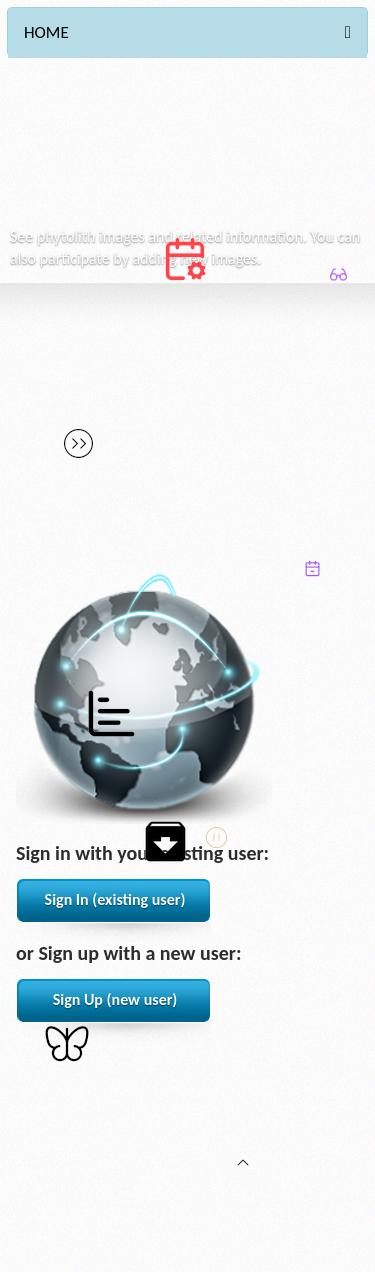 The image size is (375, 1272). What do you see at coordinates (78, 443) in the screenshot?
I see `skip forward or advance to end` at bounding box center [78, 443].